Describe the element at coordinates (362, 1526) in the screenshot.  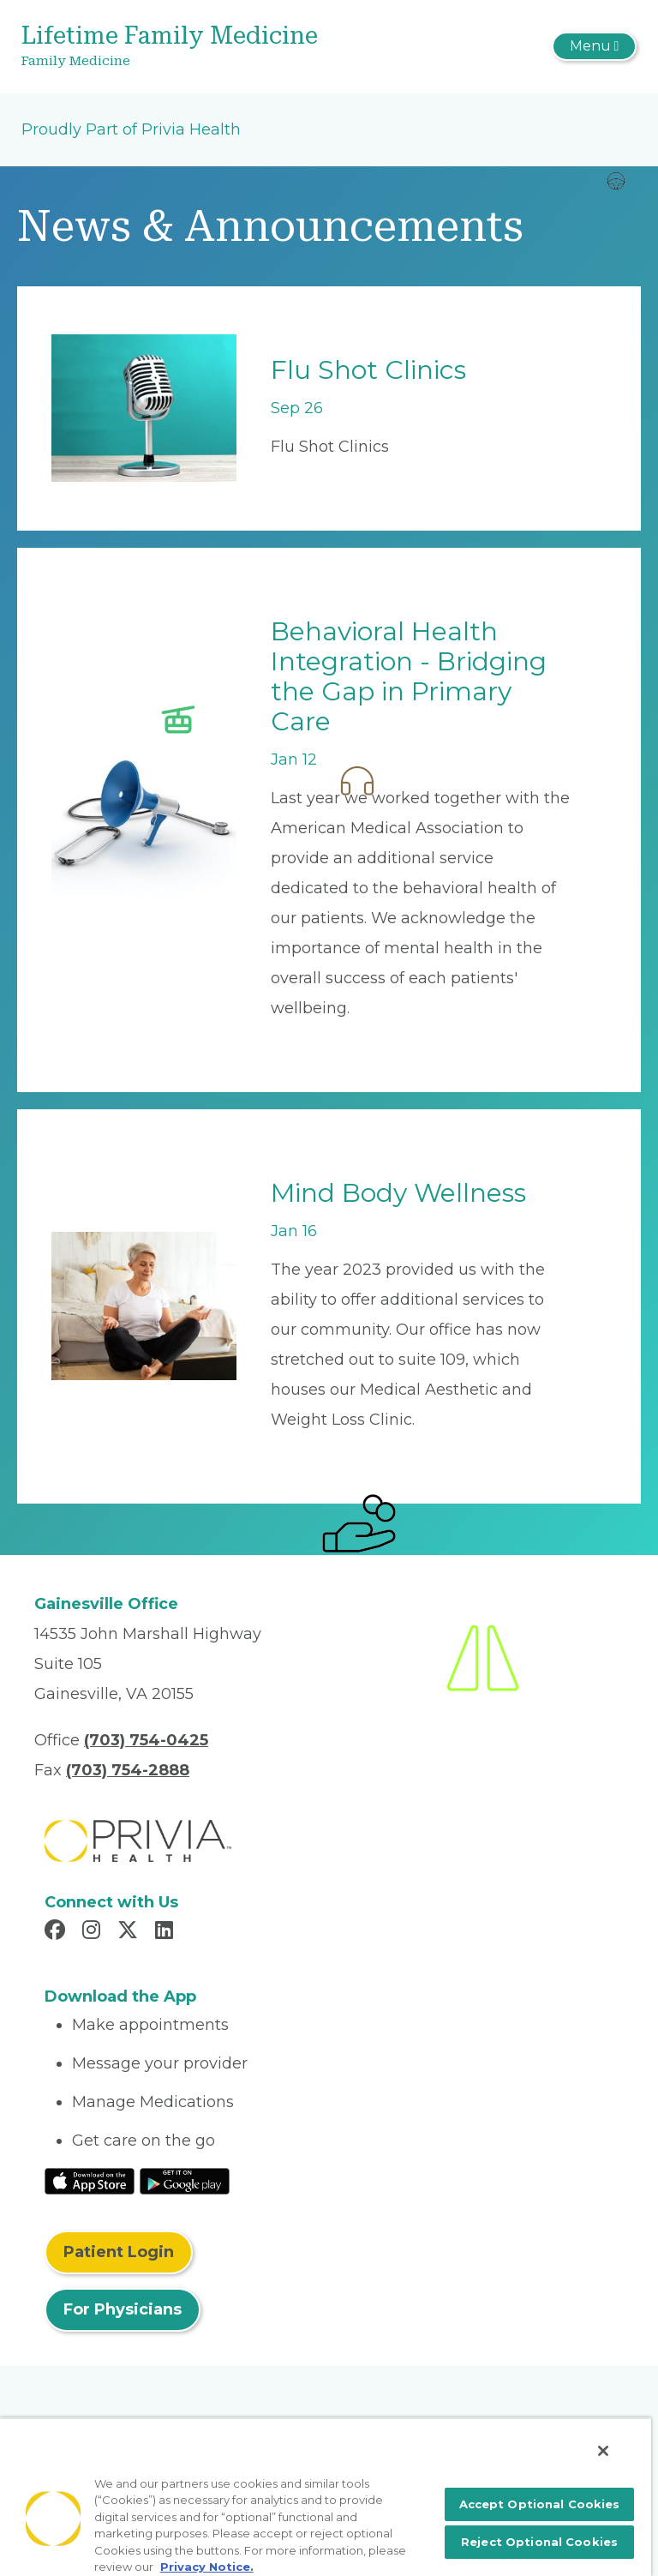
I see `make a payment or donation` at that location.